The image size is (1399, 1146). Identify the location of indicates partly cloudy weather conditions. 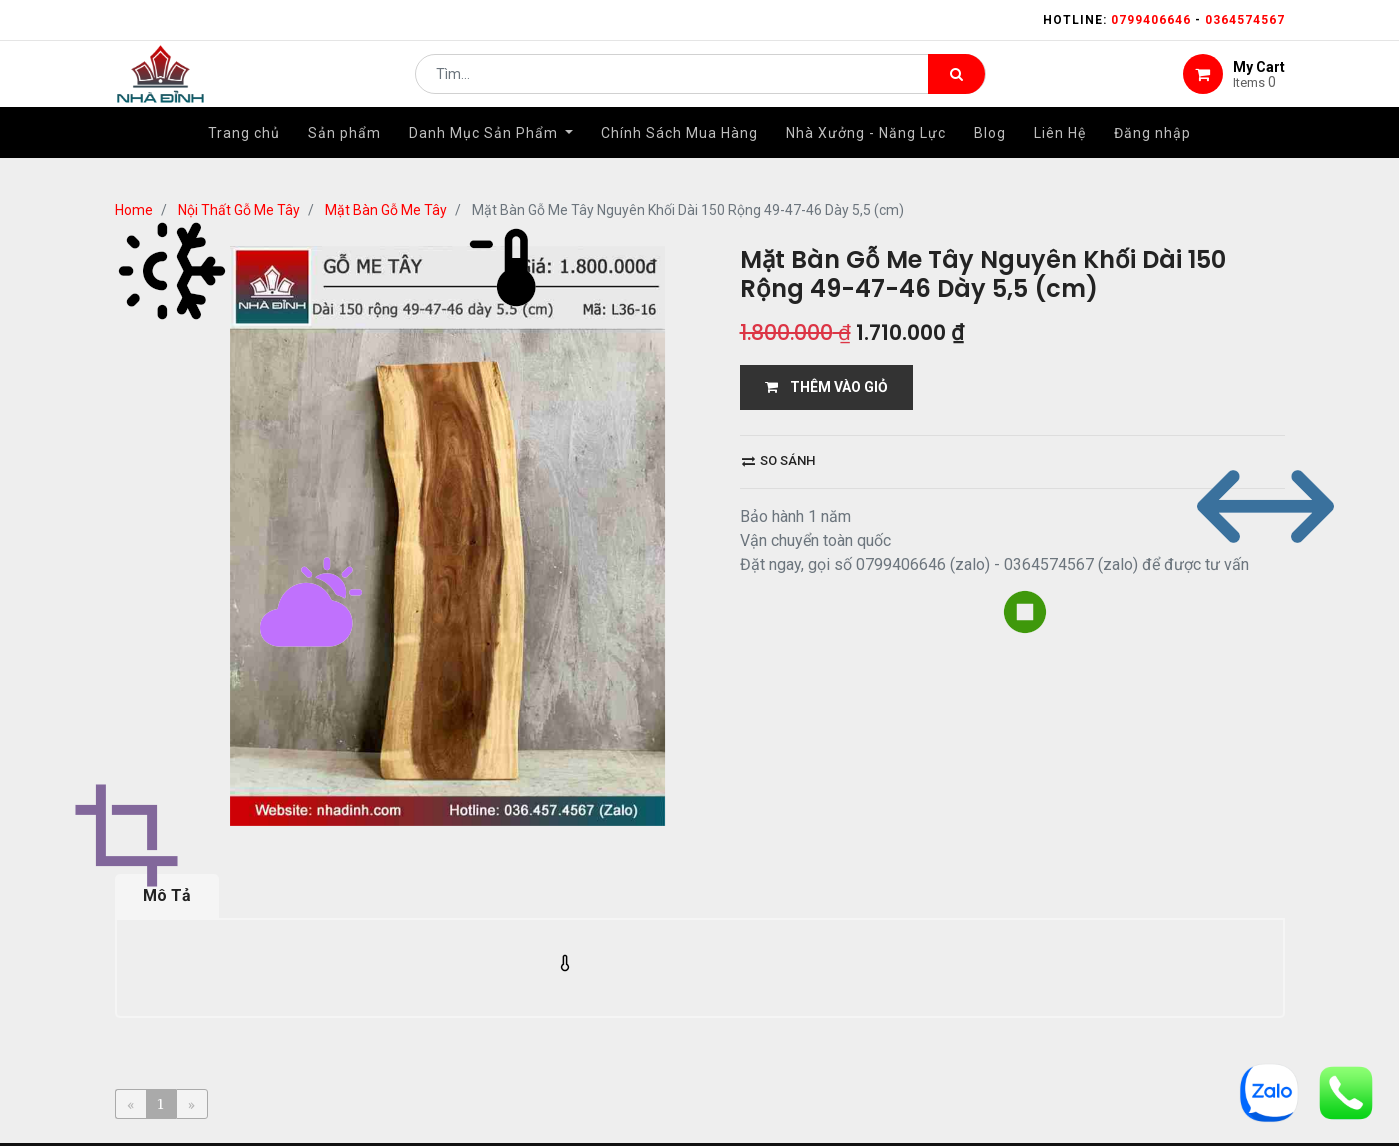
(311, 602).